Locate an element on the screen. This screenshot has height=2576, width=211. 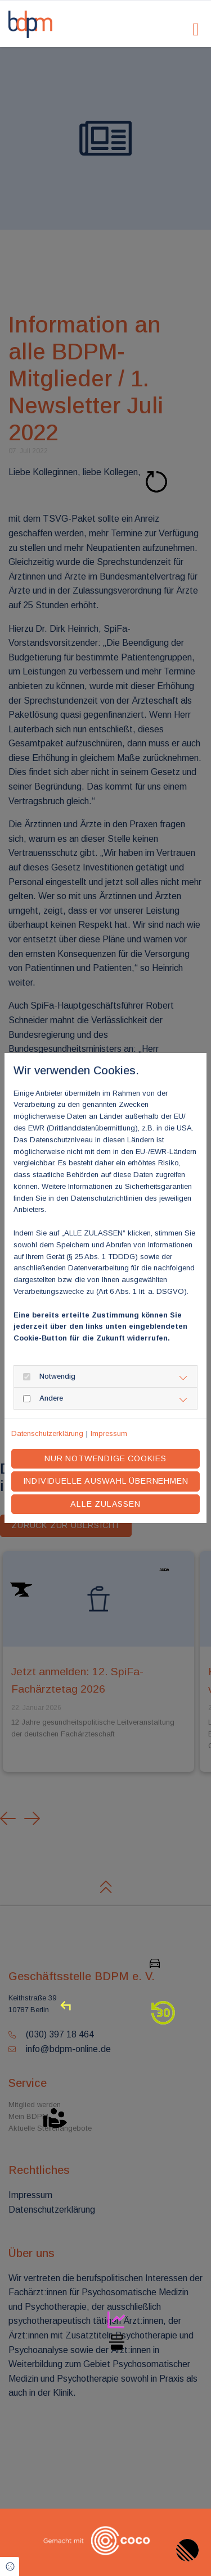
reply to a message is located at coordinates (66, 2005).